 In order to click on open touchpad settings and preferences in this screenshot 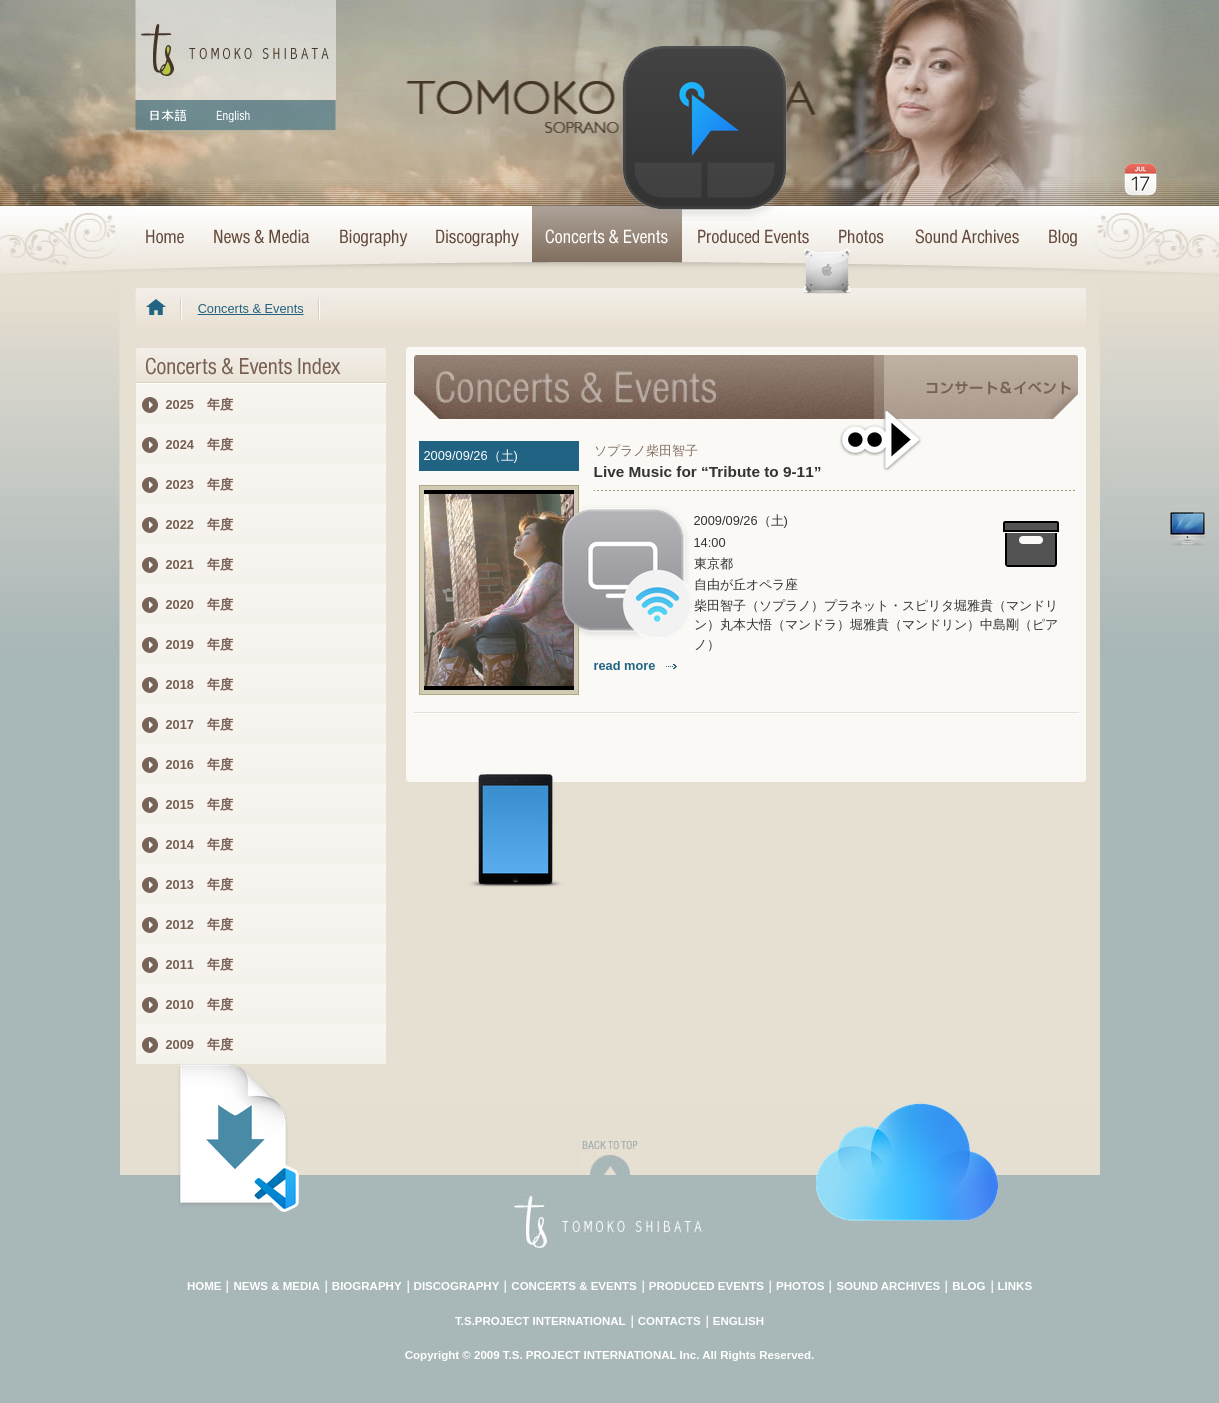, I will do `click(704, 130)`.